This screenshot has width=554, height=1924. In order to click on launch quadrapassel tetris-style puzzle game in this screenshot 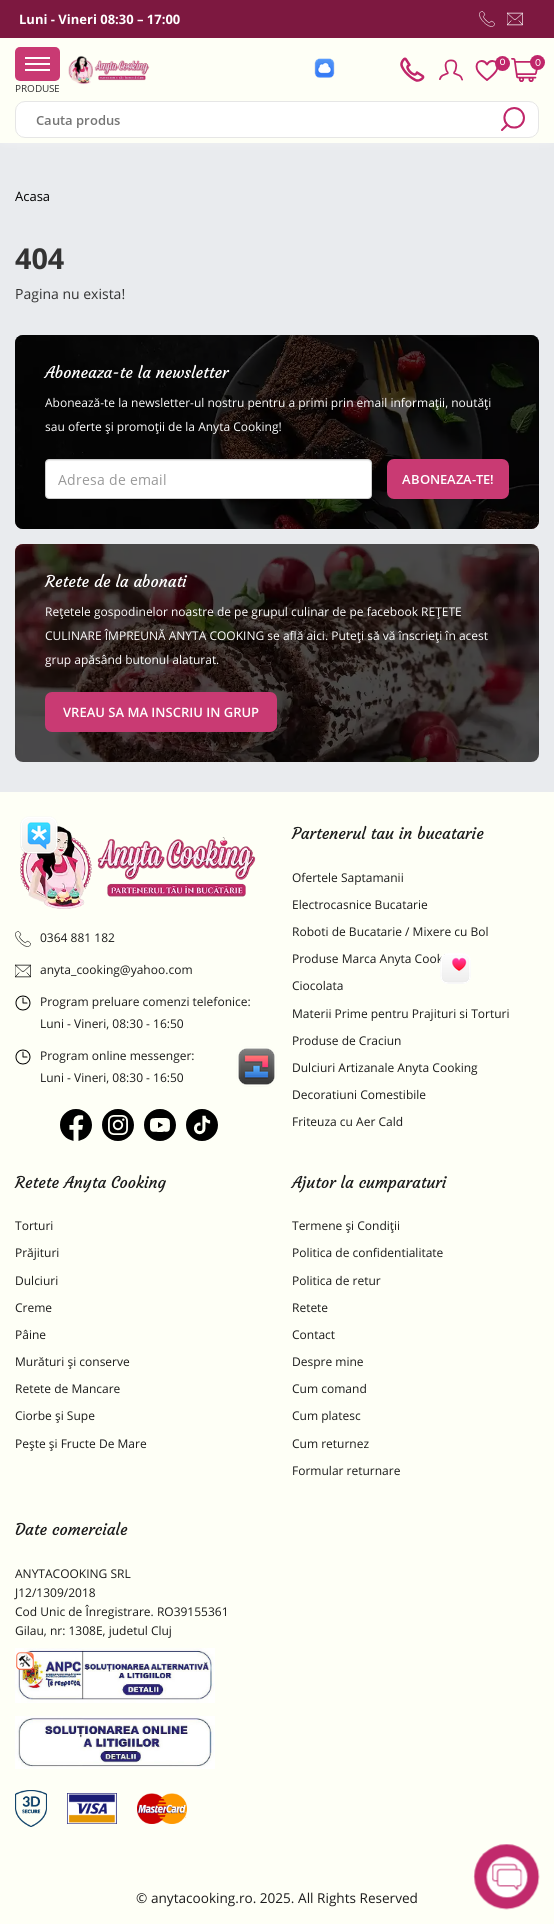, I will do `click(256, 1066)`.